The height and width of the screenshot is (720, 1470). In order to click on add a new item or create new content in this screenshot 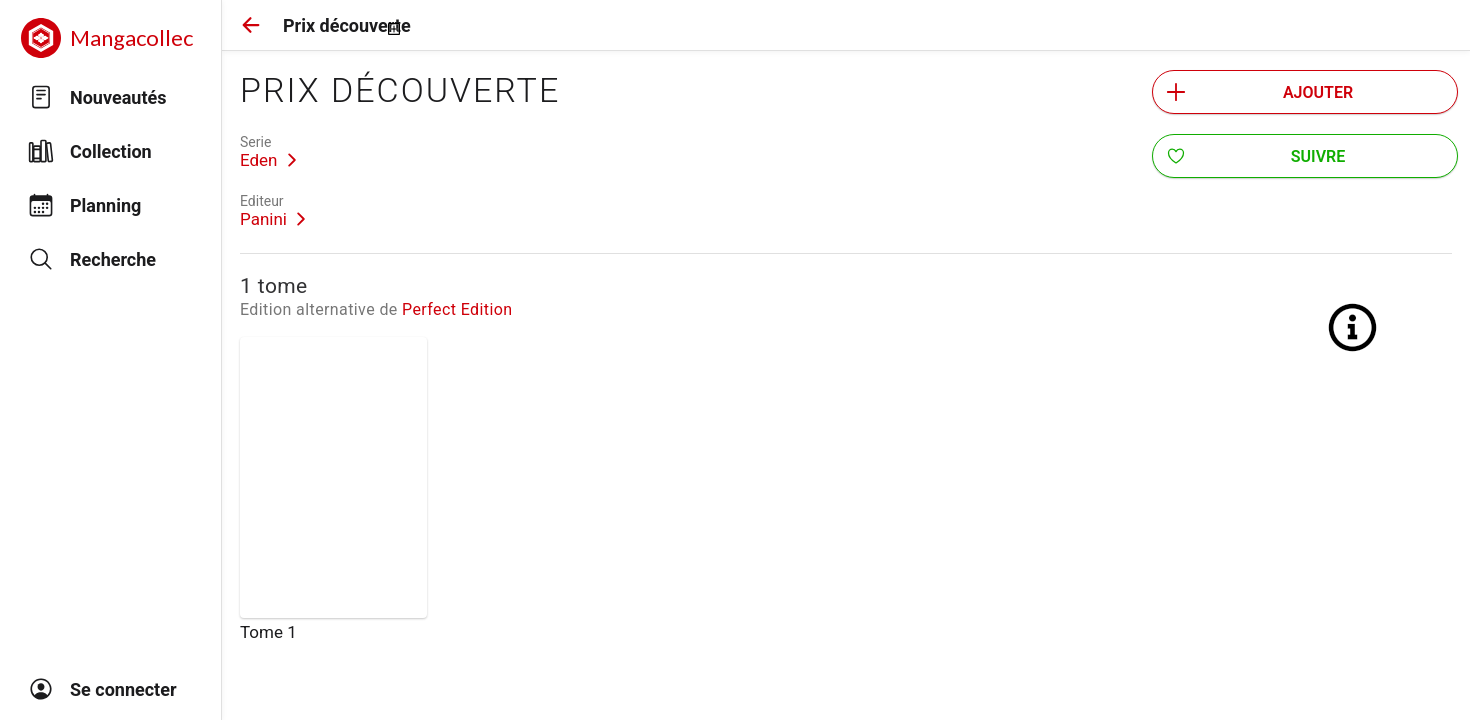, I will do `click(394, 29)`.